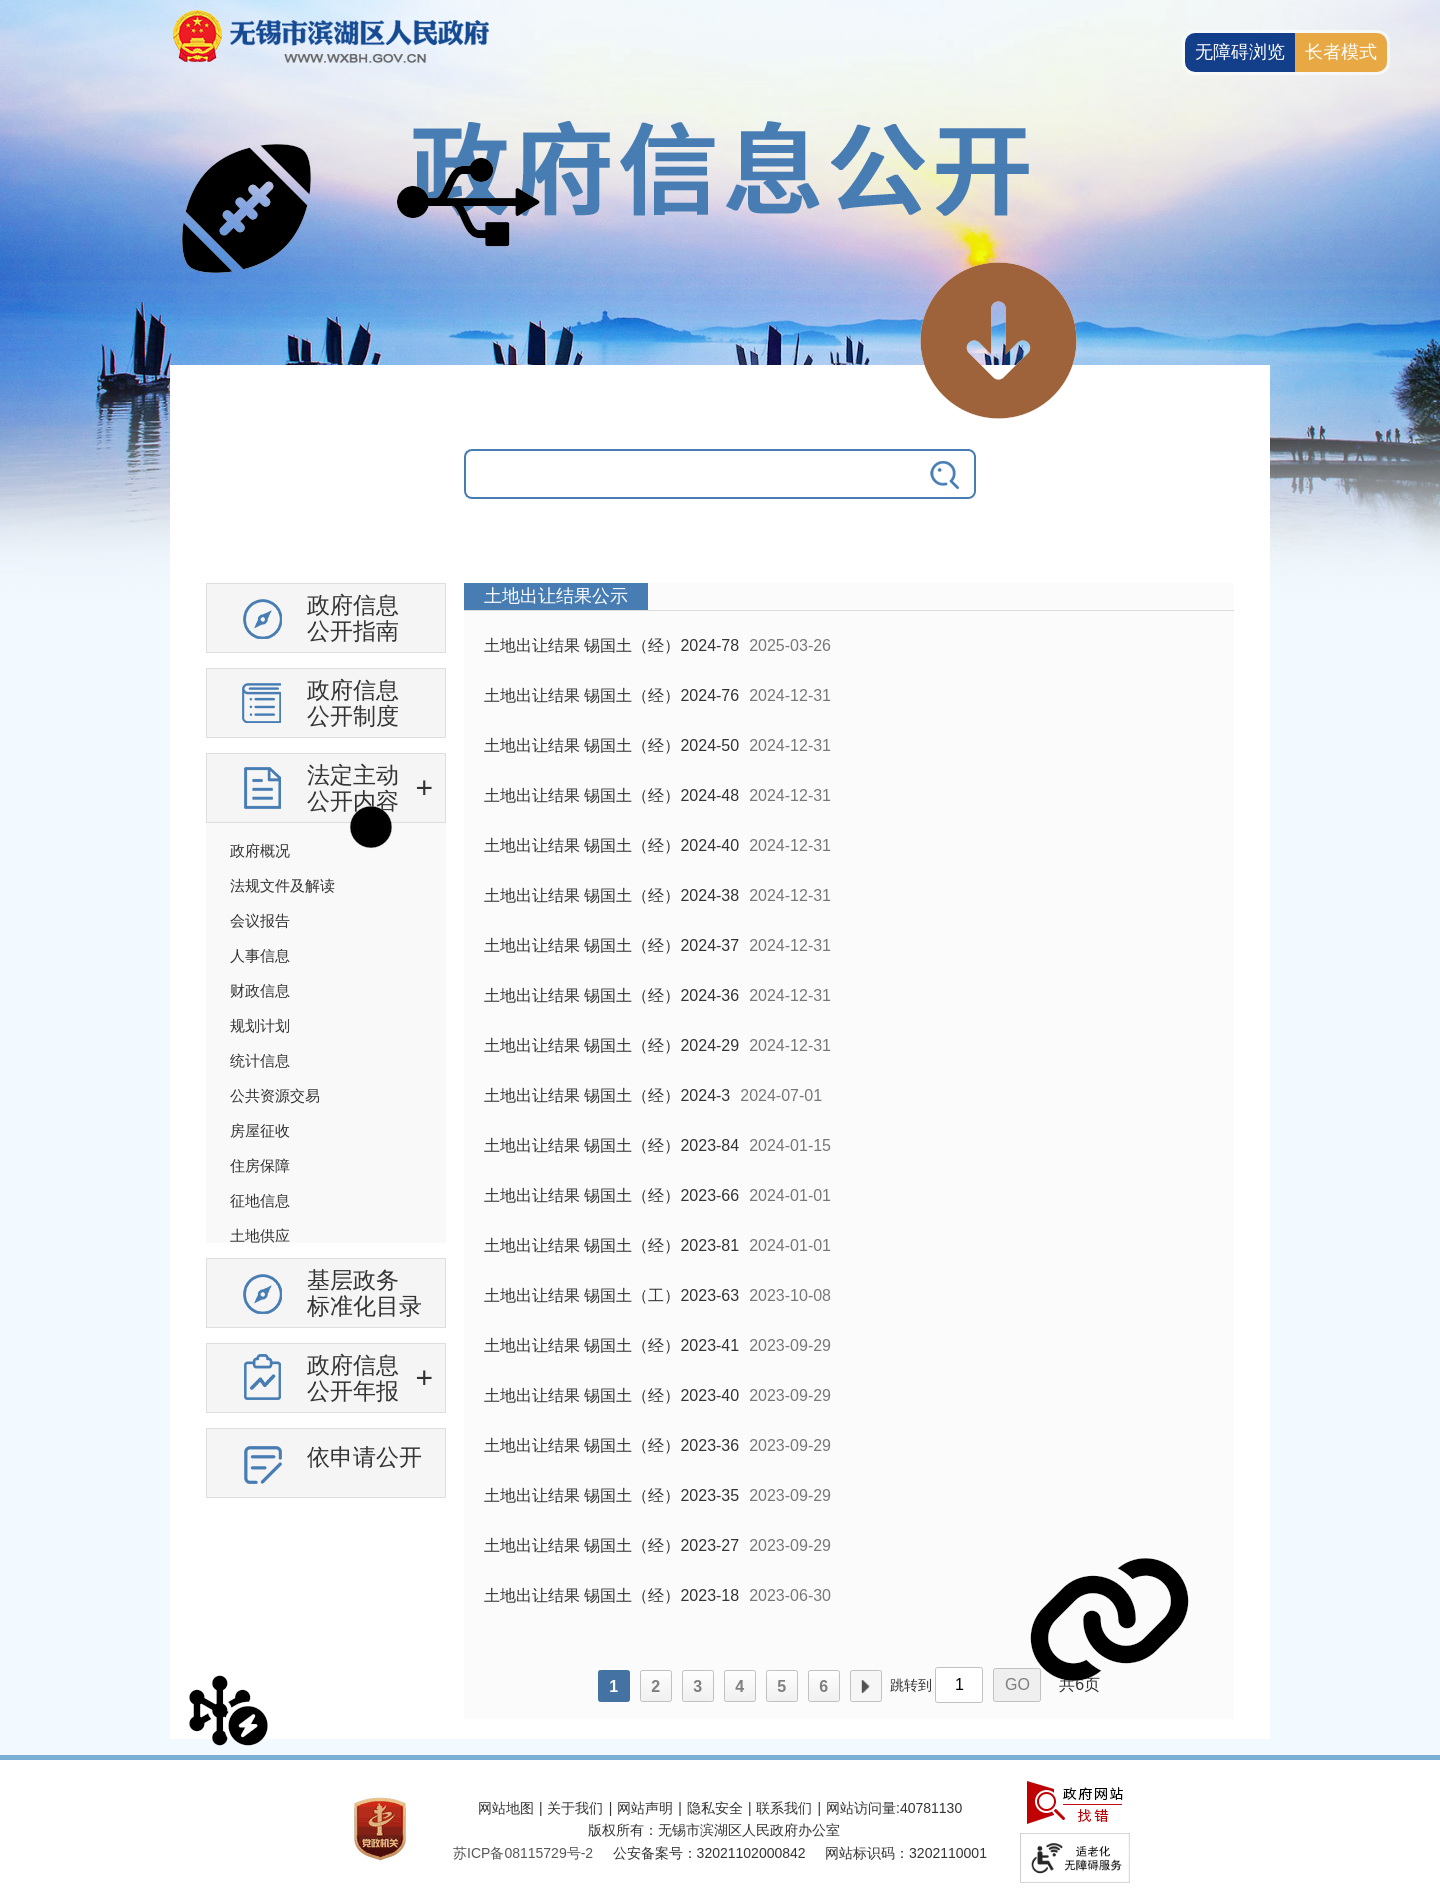 The image size is (1440, 1901). Describe the element at coordinates (371, 827) in the screenshot. I see `indicates a filled or selected state` at that location.